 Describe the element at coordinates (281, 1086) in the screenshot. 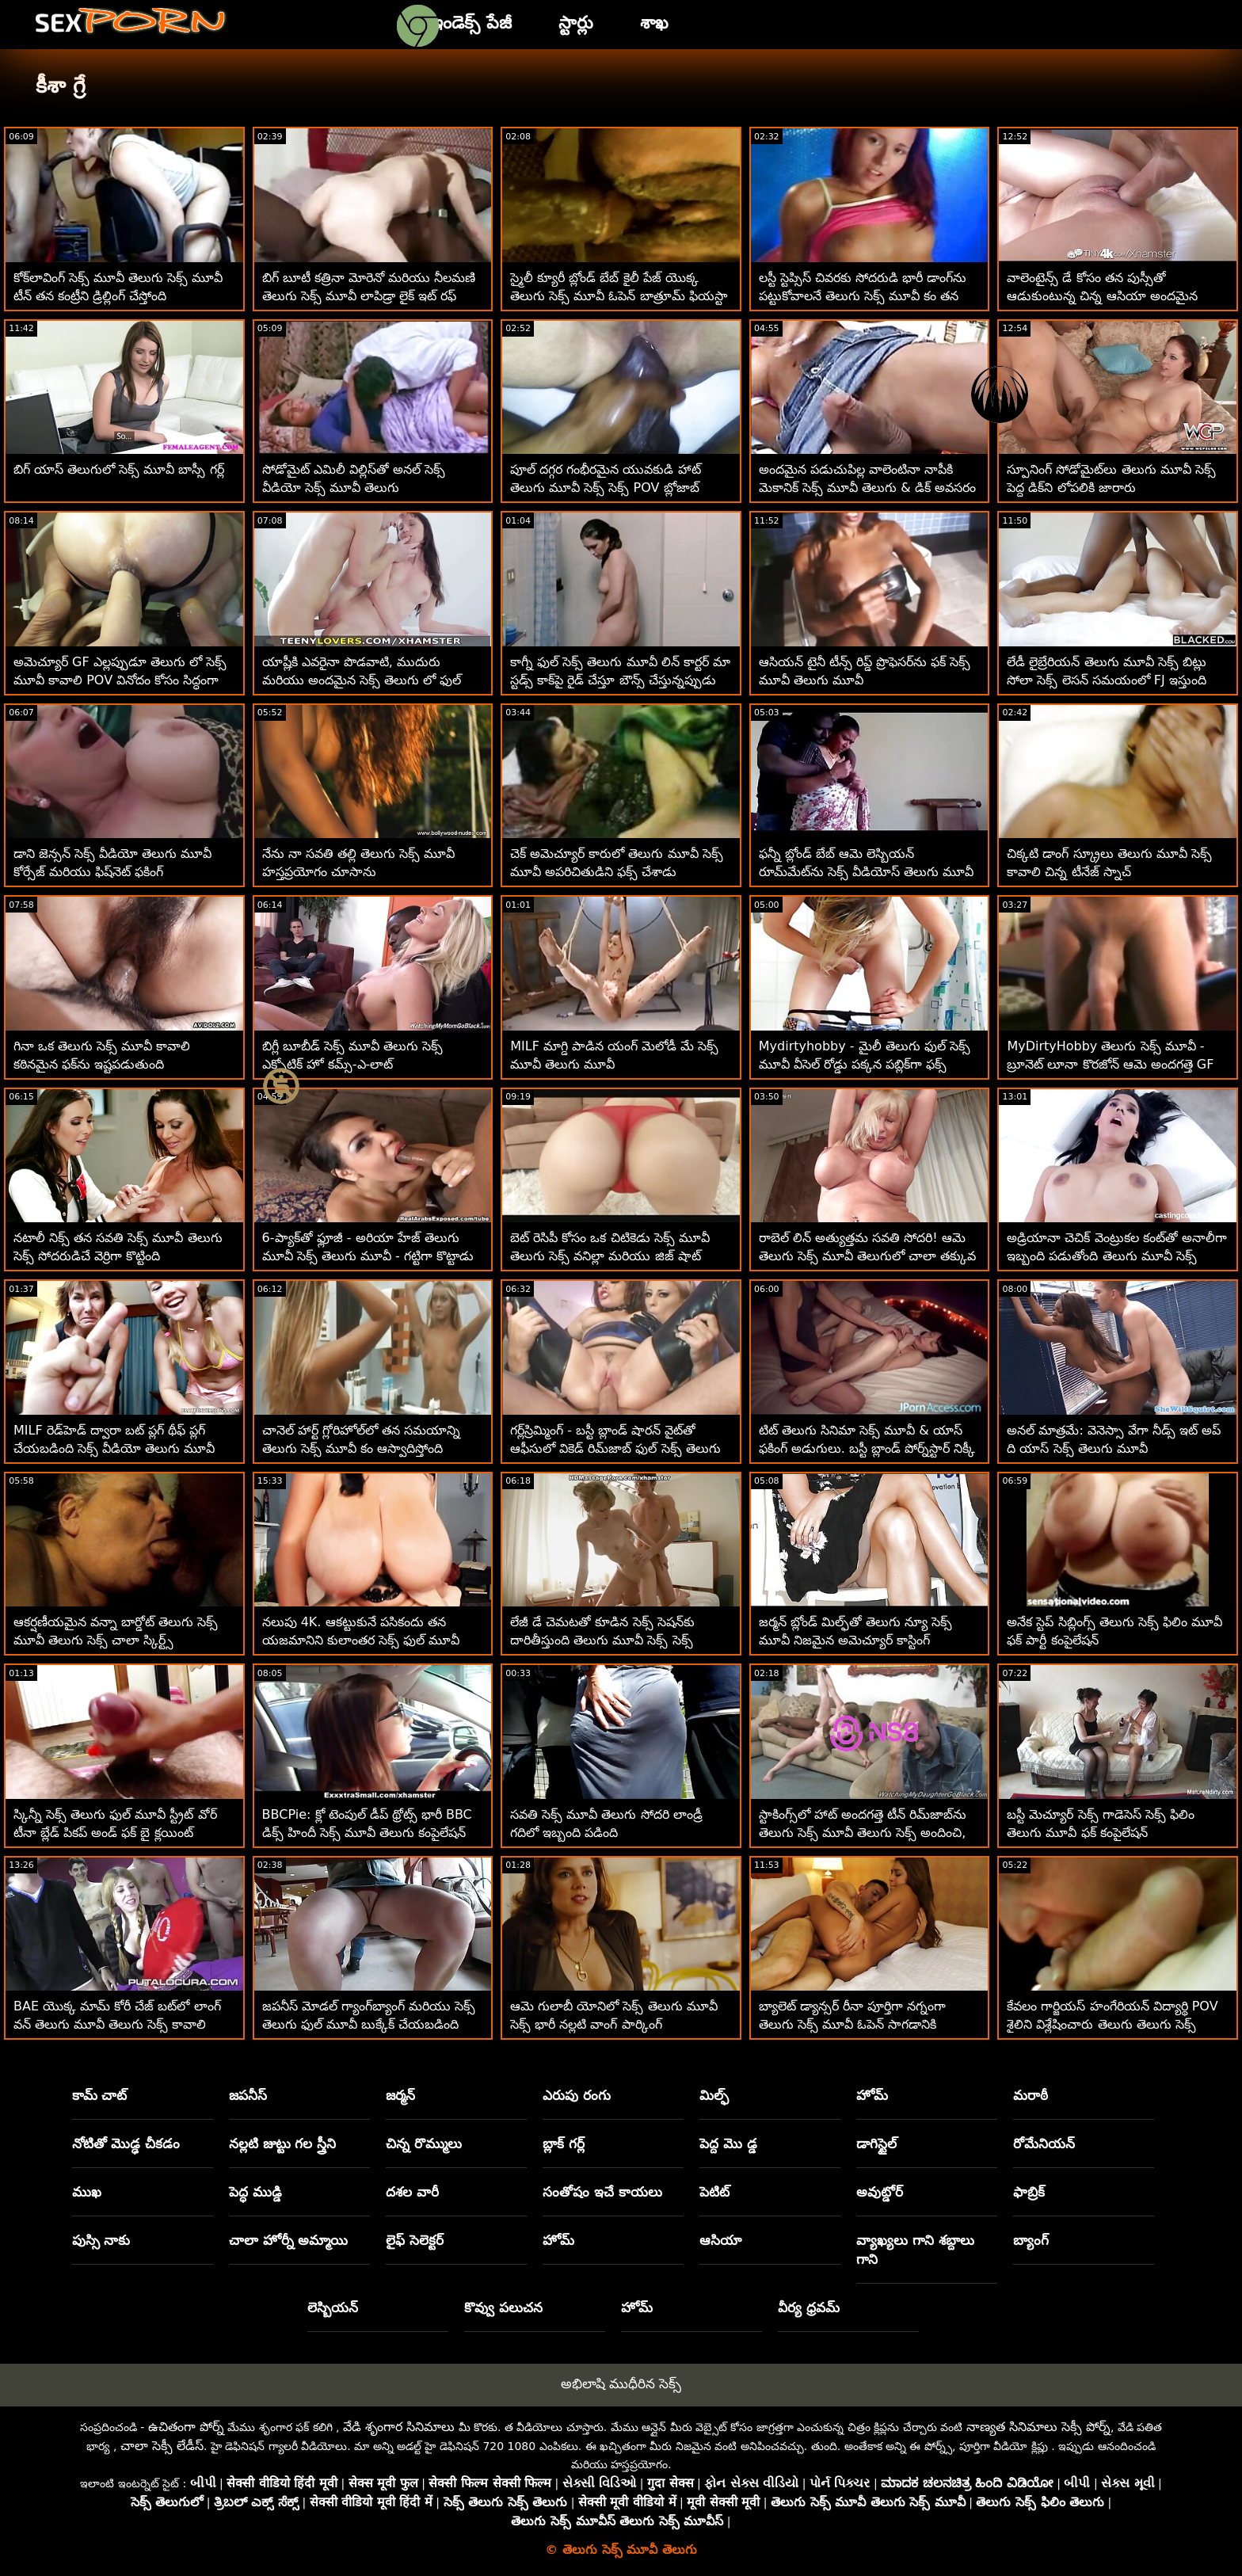

I see `indicates non-commercial use license` at that location.